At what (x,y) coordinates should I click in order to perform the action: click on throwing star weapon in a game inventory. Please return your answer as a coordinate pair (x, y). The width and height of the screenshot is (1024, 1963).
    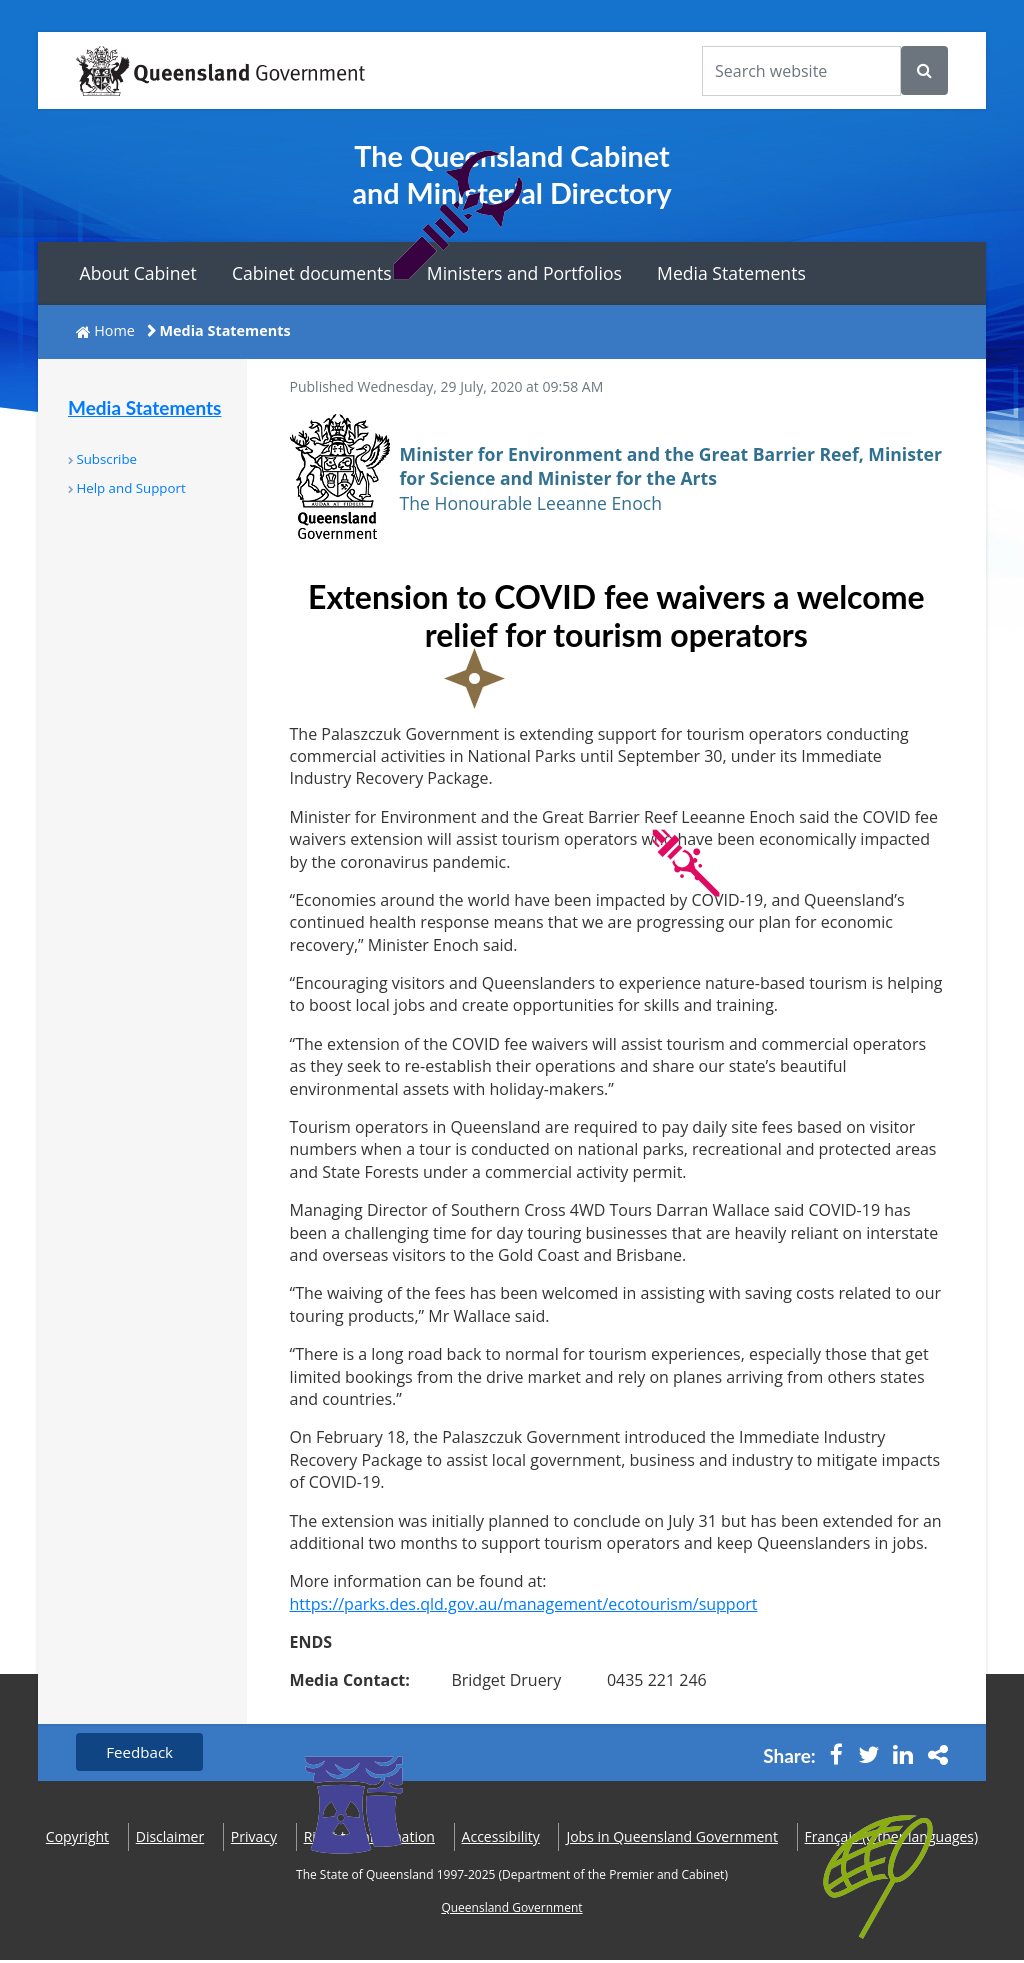
    Looking at the image, I should click on (474, 678).